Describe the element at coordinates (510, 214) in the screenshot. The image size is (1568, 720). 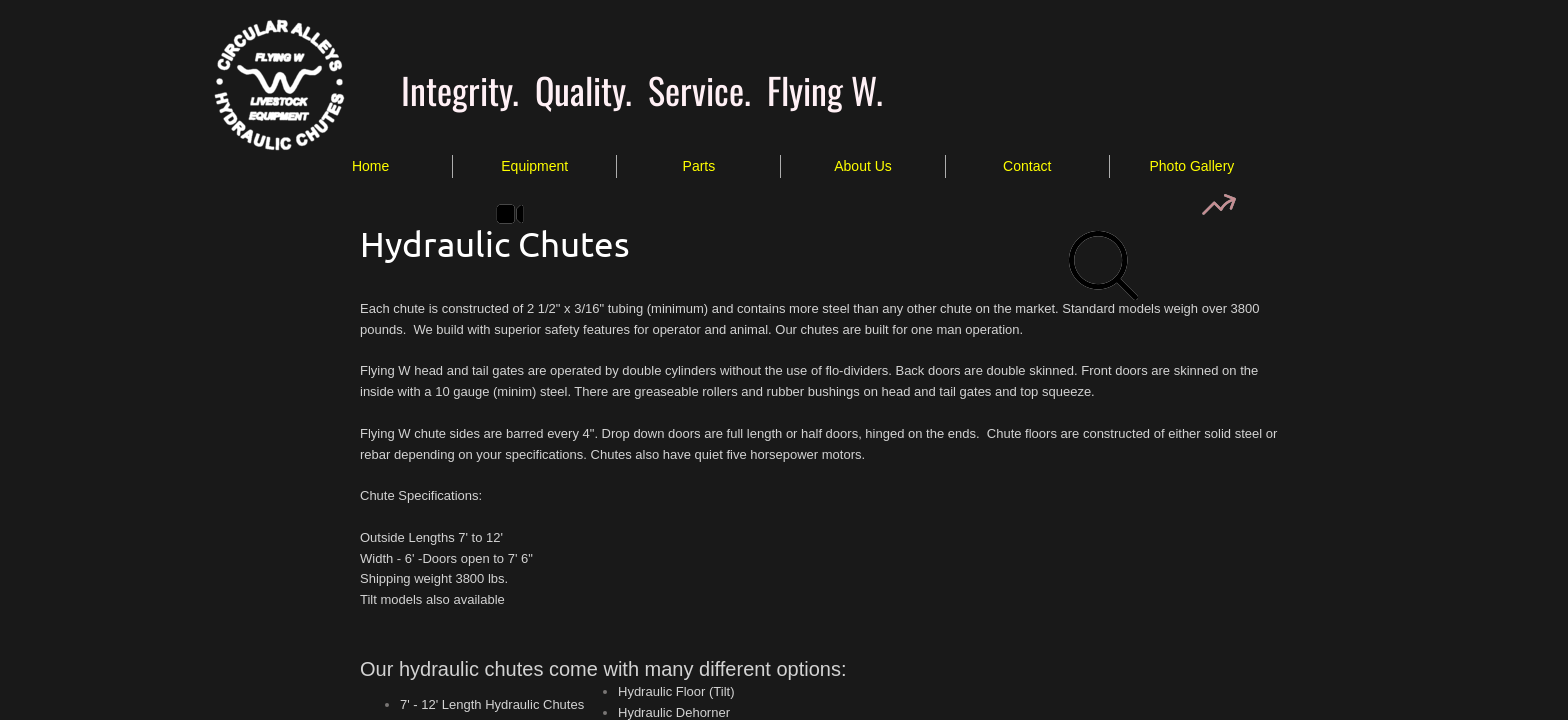
I see `start a video call` at that location.